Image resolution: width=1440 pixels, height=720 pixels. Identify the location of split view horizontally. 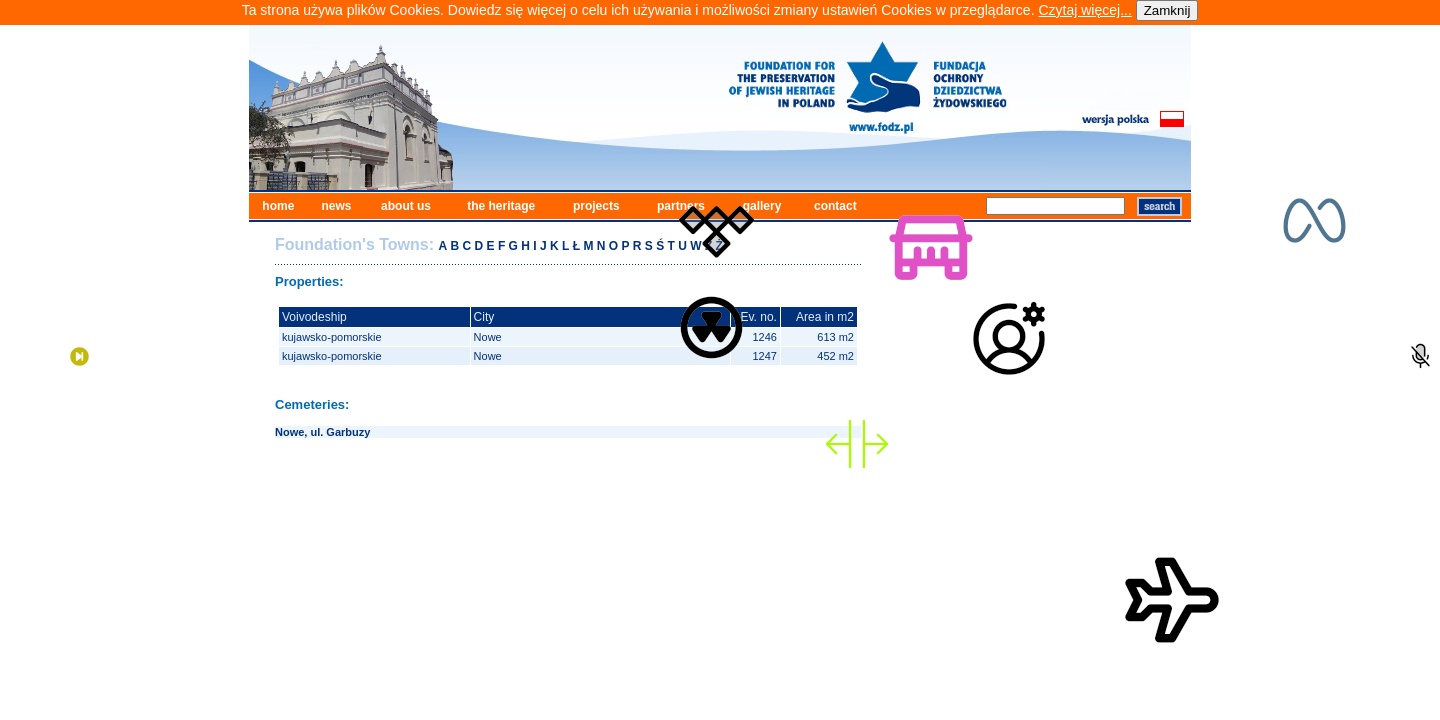
(857, 444).